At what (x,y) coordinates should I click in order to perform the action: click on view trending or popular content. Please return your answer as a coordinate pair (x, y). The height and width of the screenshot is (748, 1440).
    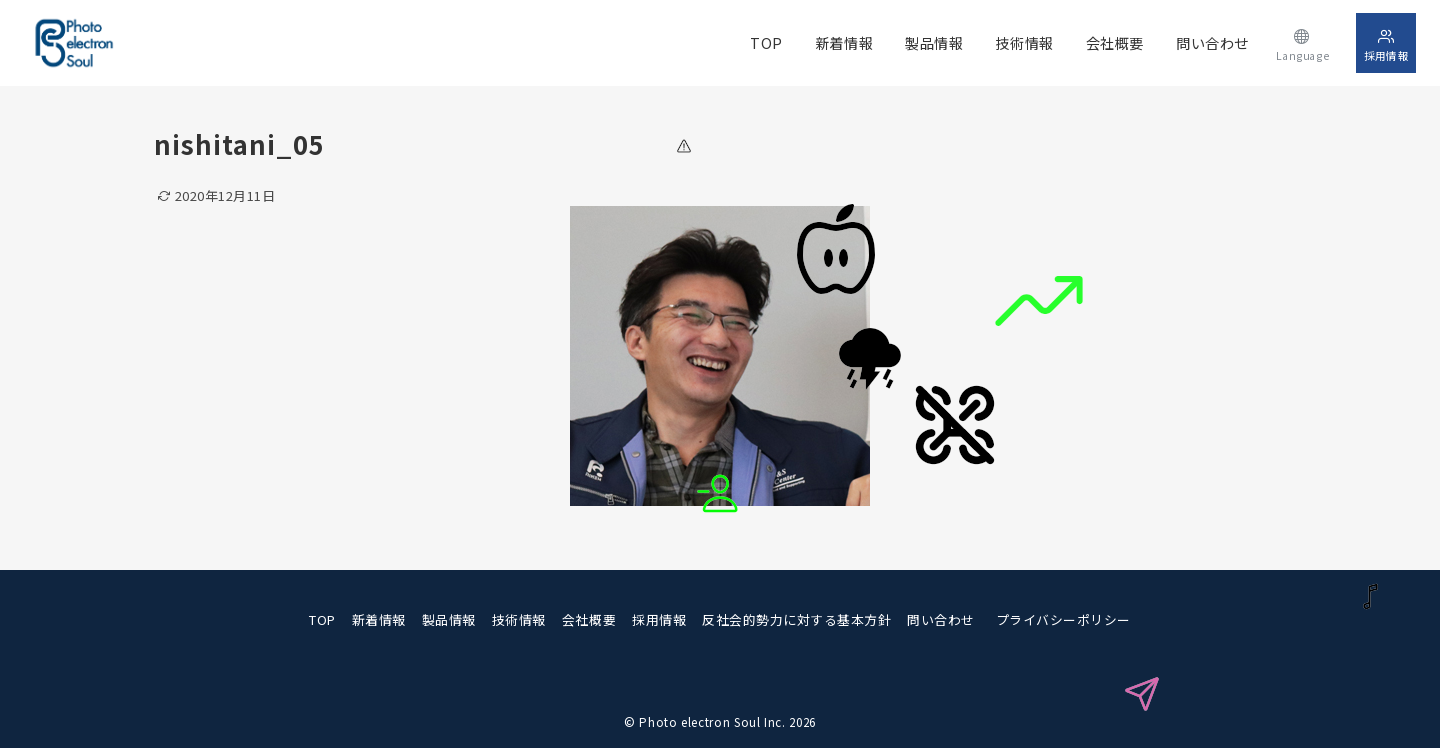
    Looking at the image, I should click on (1039, 301).